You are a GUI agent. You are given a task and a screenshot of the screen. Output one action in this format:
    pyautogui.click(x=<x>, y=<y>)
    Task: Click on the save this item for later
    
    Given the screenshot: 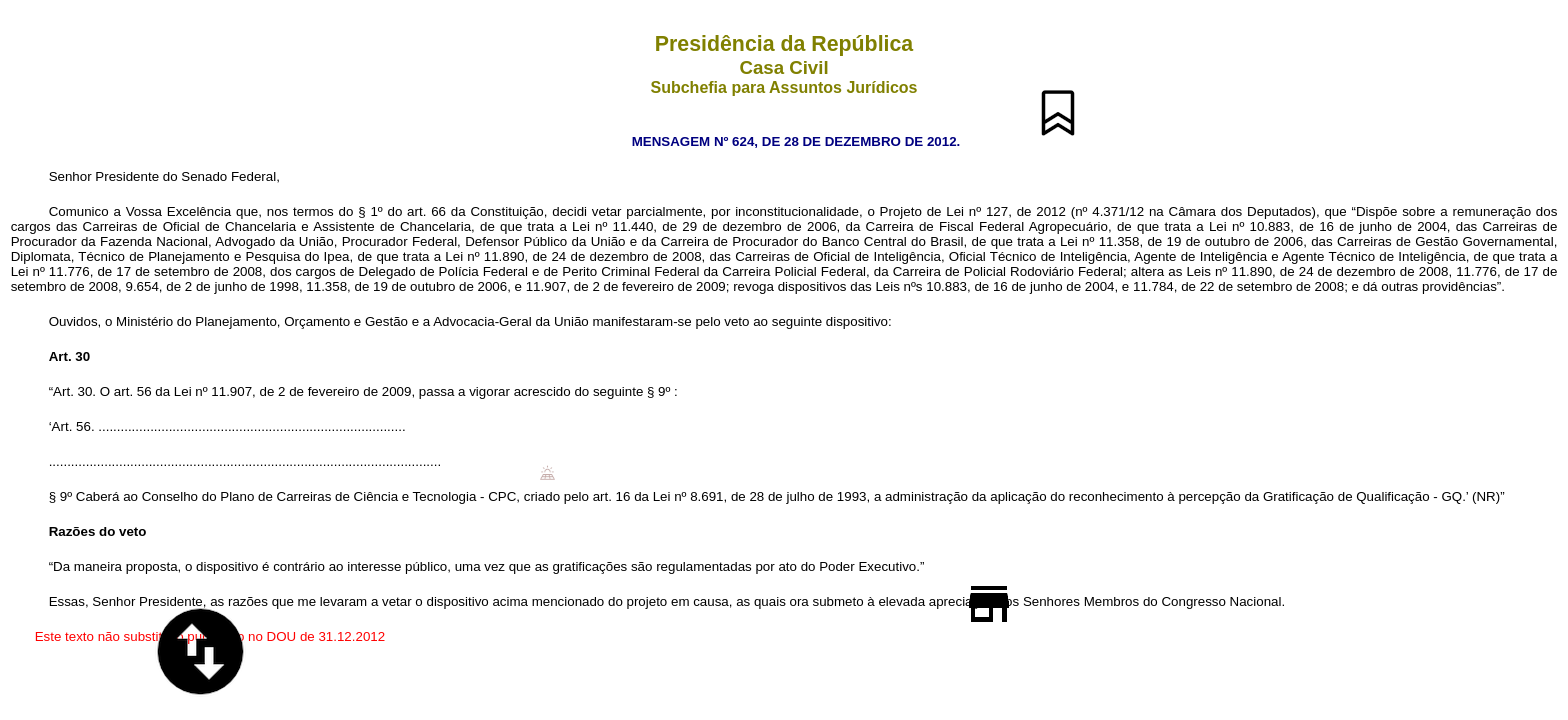 What is the action you would take?
    pyautogui.click(x=1058, y=112)
    